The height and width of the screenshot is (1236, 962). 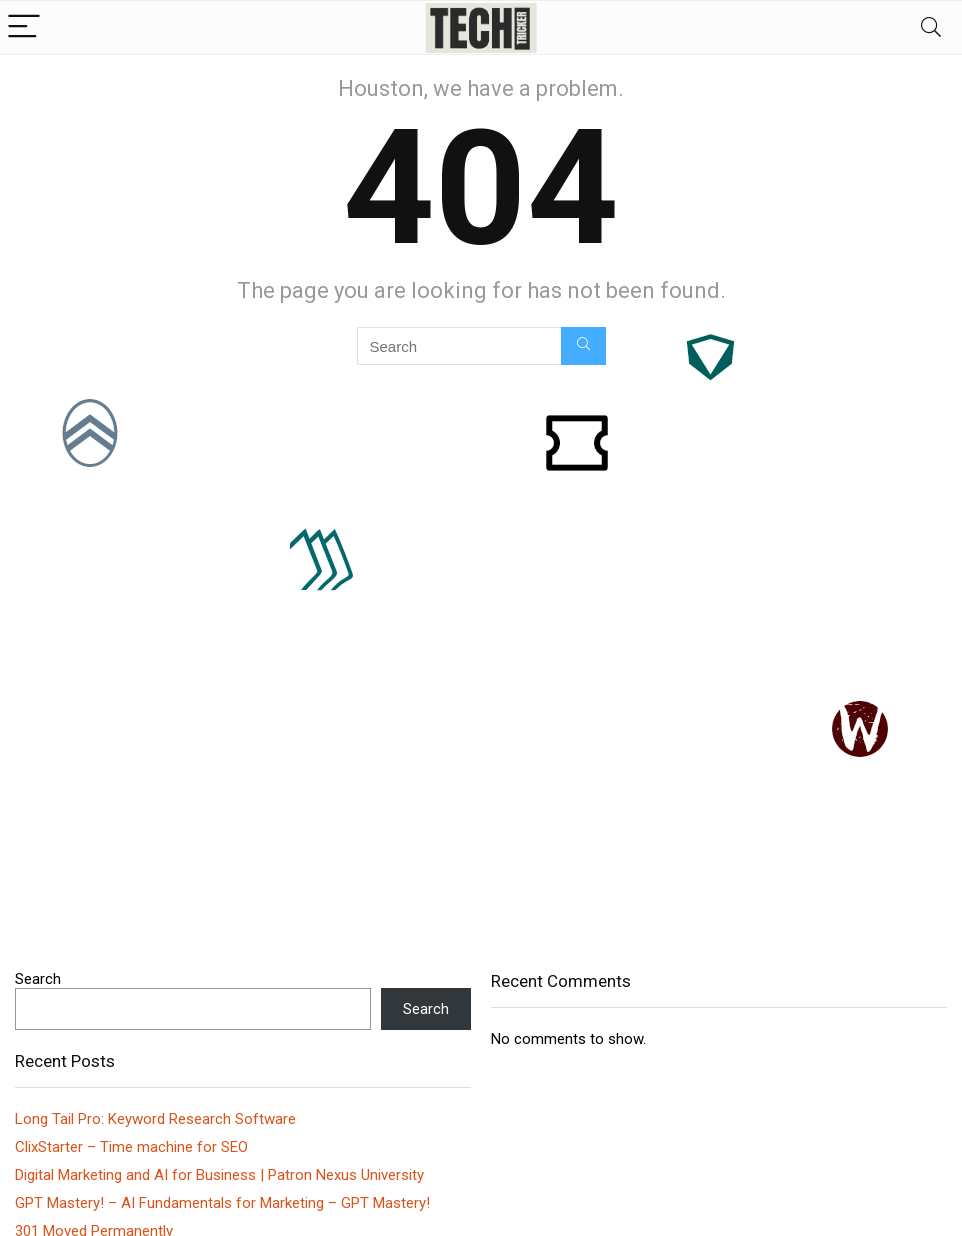 What do you see at coordinates (321, 559) in the screenshot?
I see `open wikibooks website or app` at bounding box center [321, 559].